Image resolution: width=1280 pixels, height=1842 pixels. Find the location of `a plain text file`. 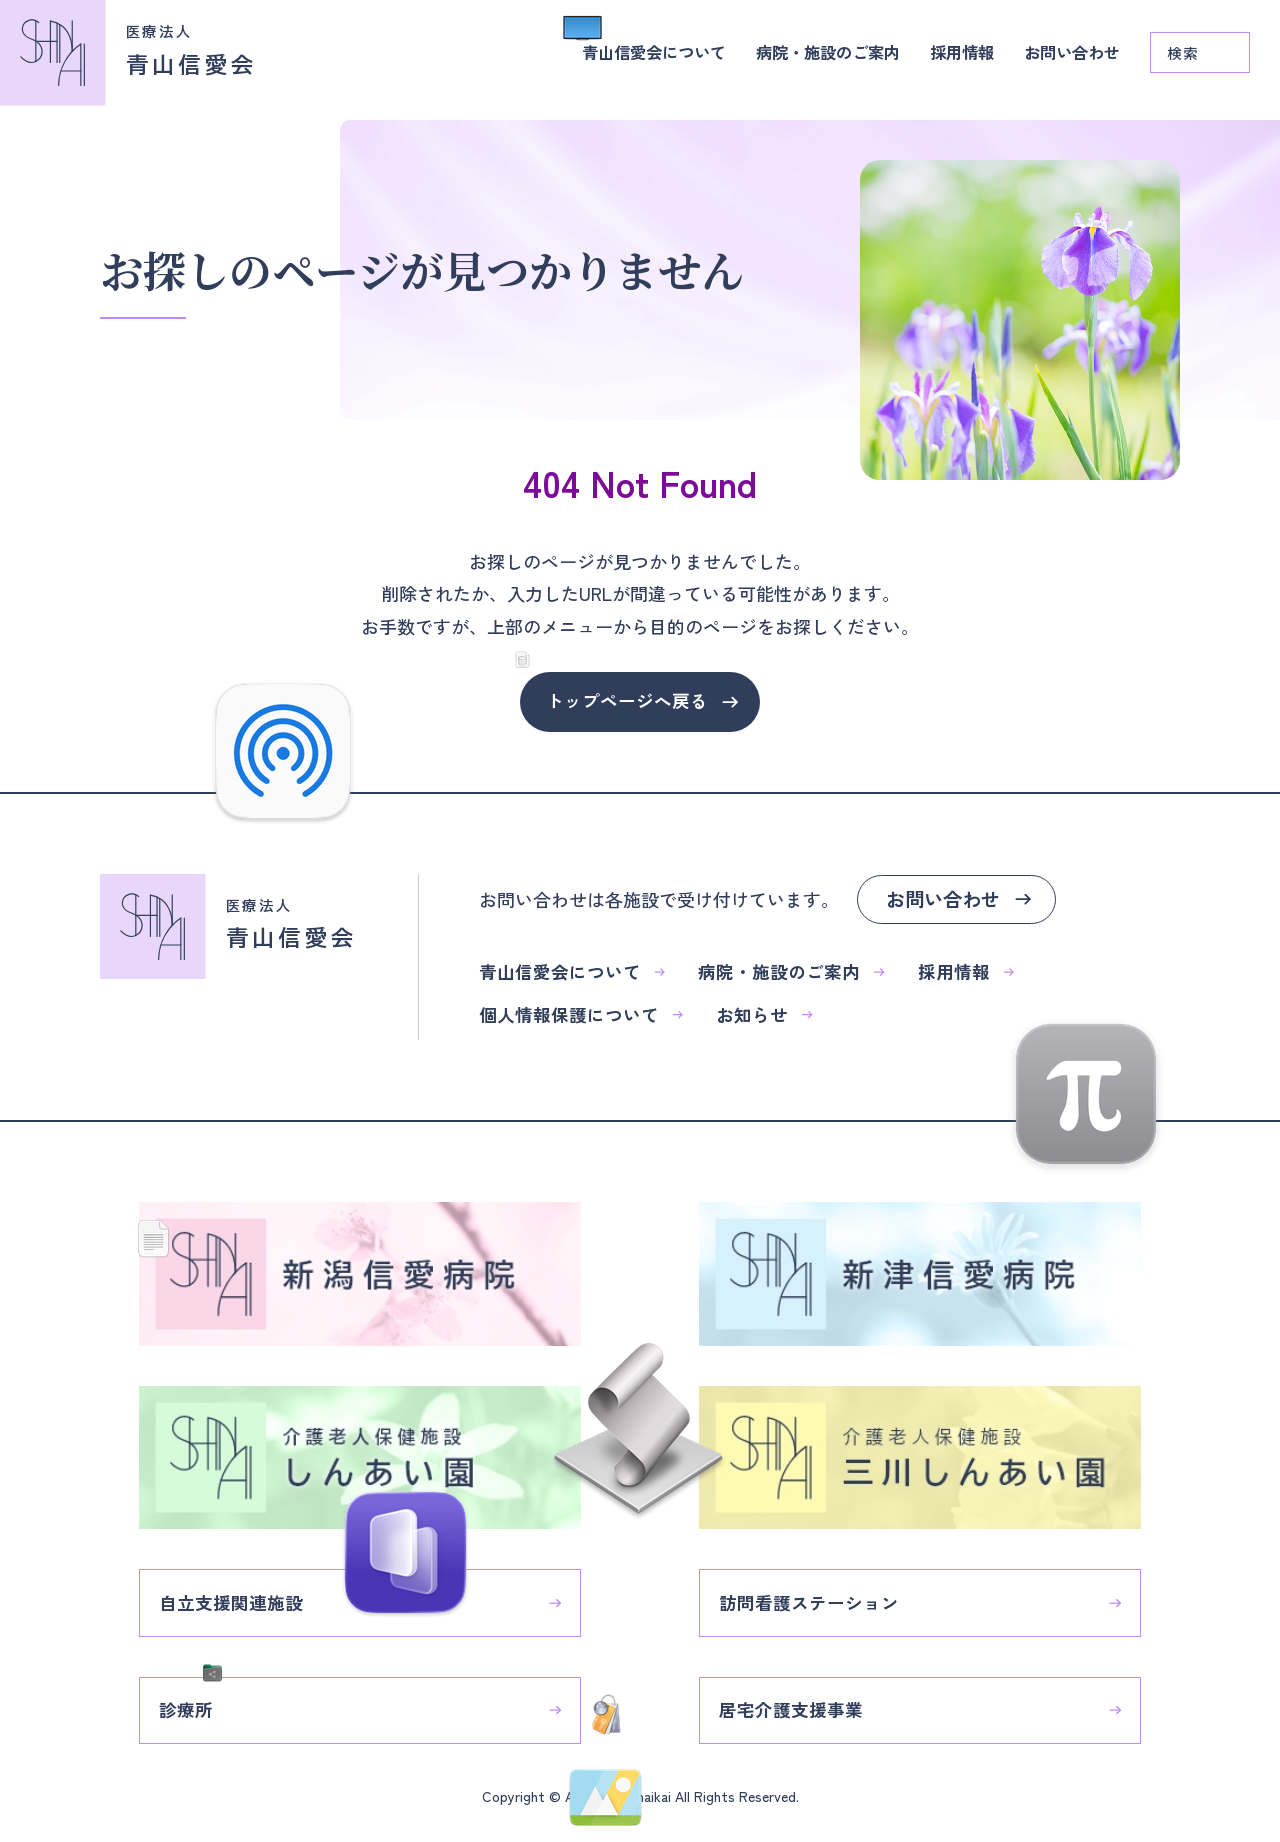

a plain text file is located at coordinates (153, 1238).